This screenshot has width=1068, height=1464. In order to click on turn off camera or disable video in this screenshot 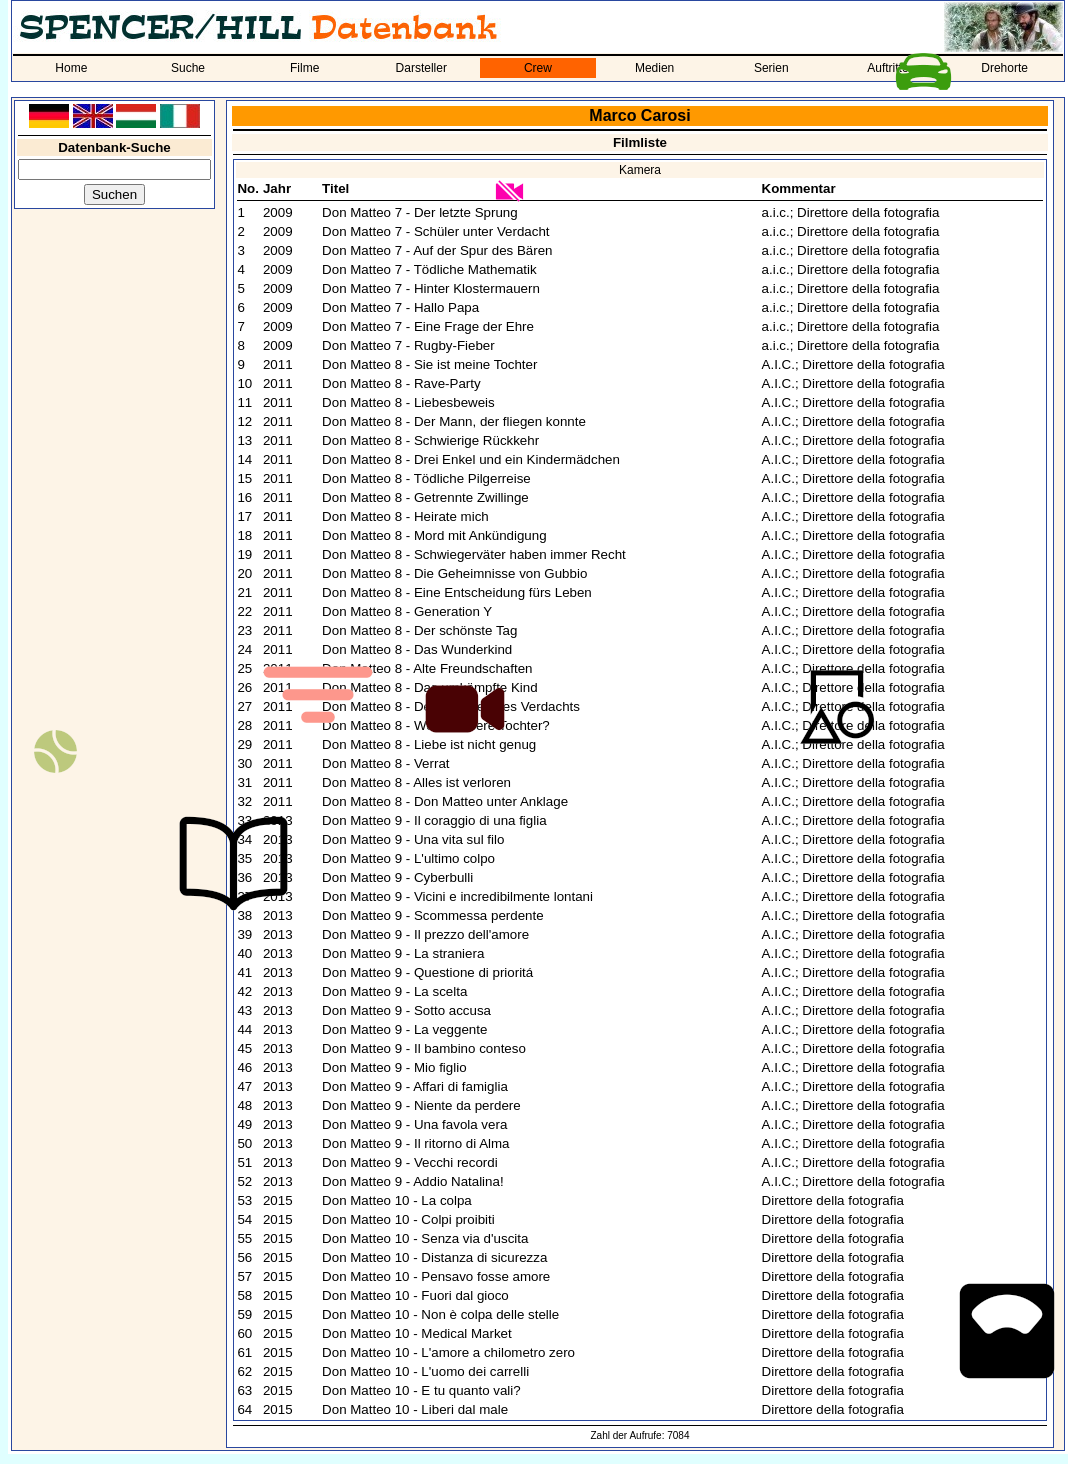, I will do `click(509, 191)`.